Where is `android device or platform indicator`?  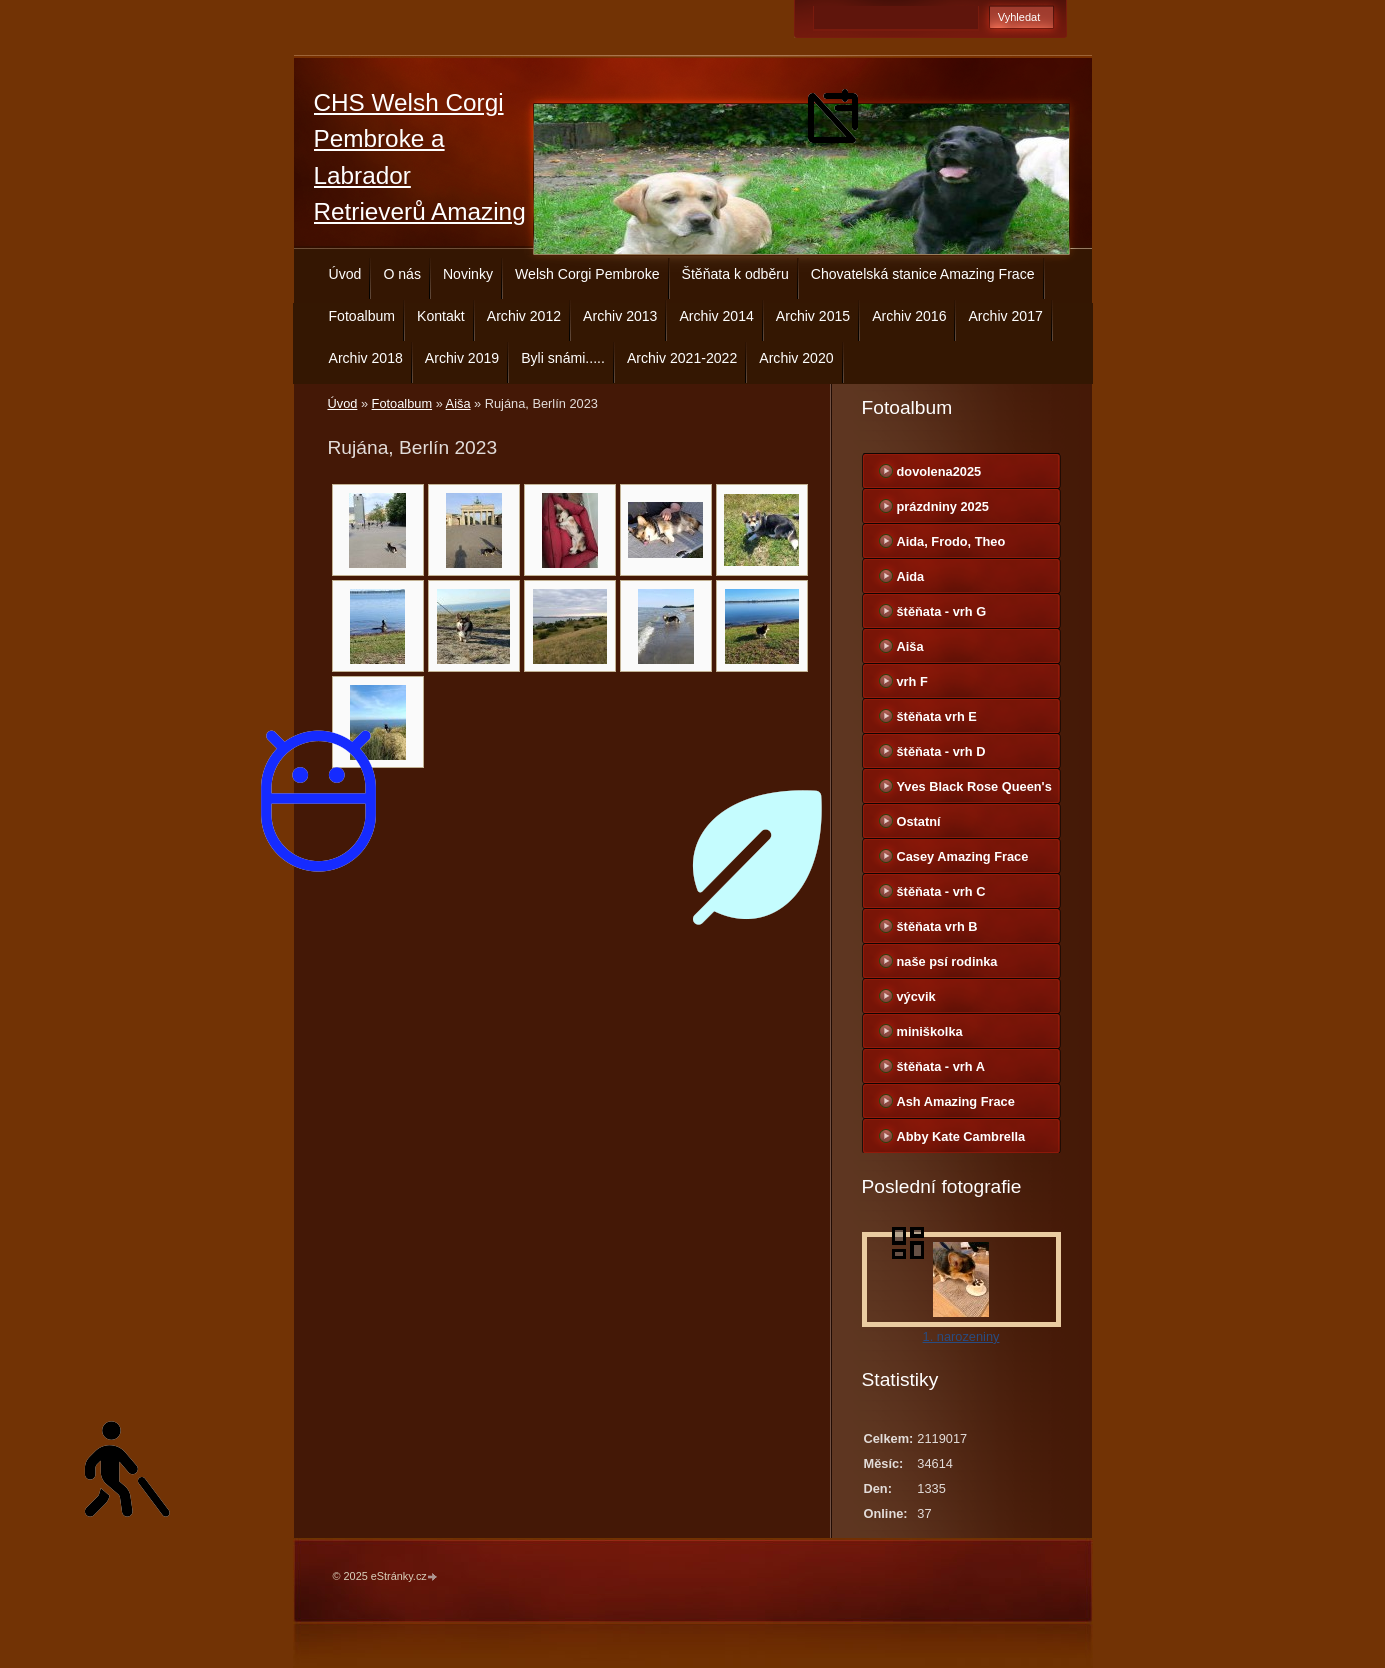
android device or platform indicator is located at coordinates (318, 798).